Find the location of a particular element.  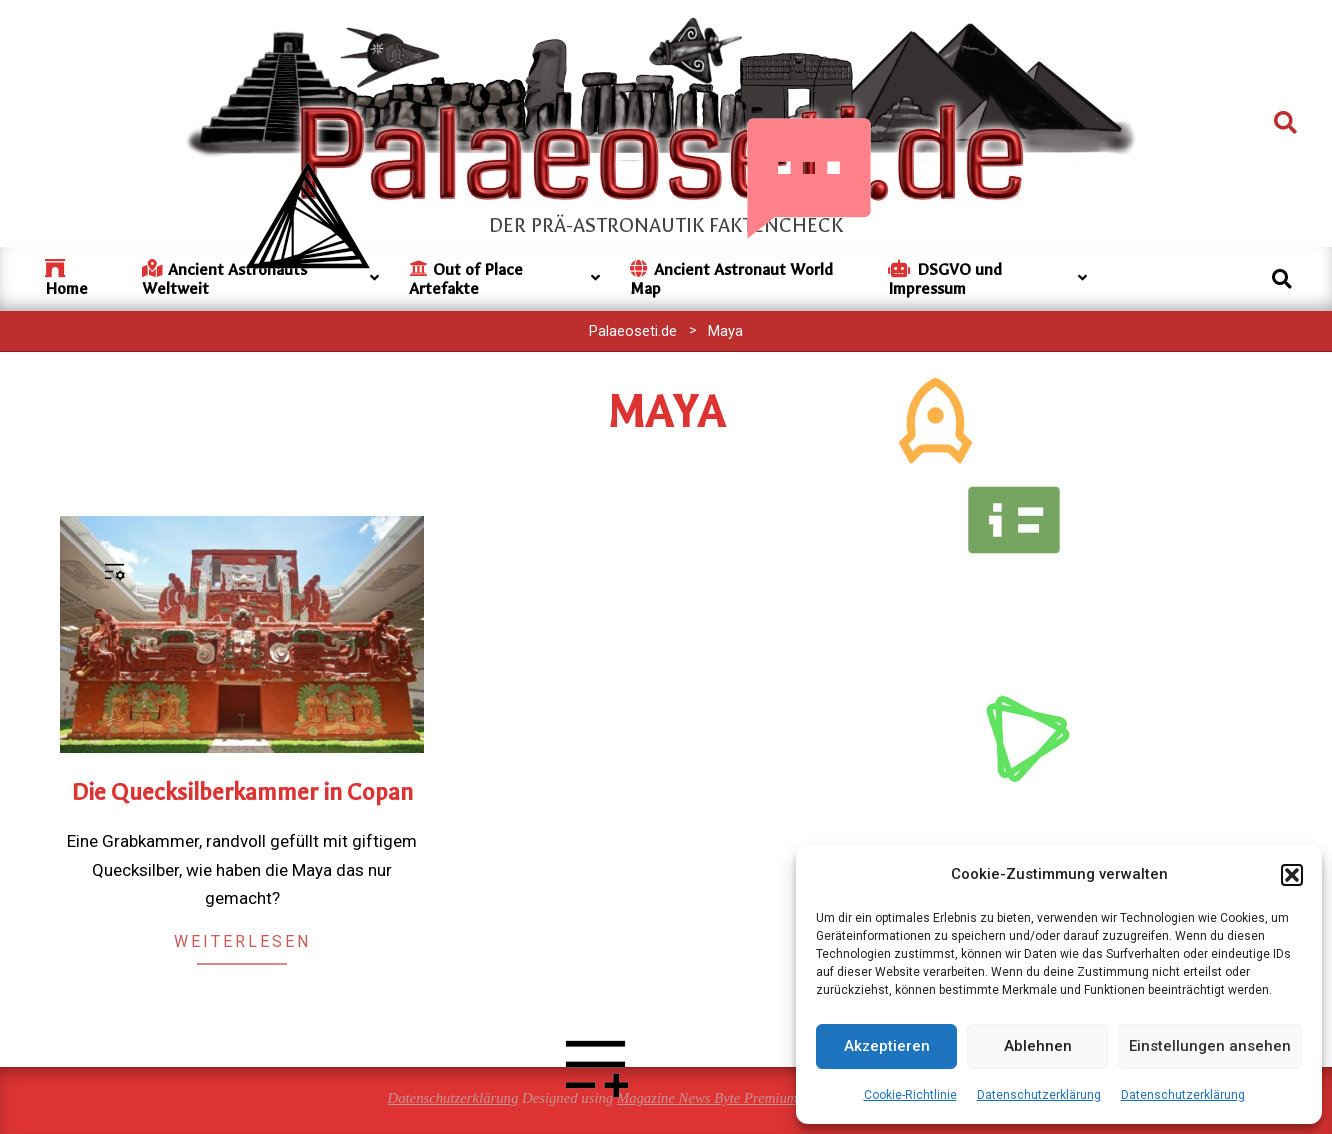

view contact or business card details is located at coordinates (1014, 520).